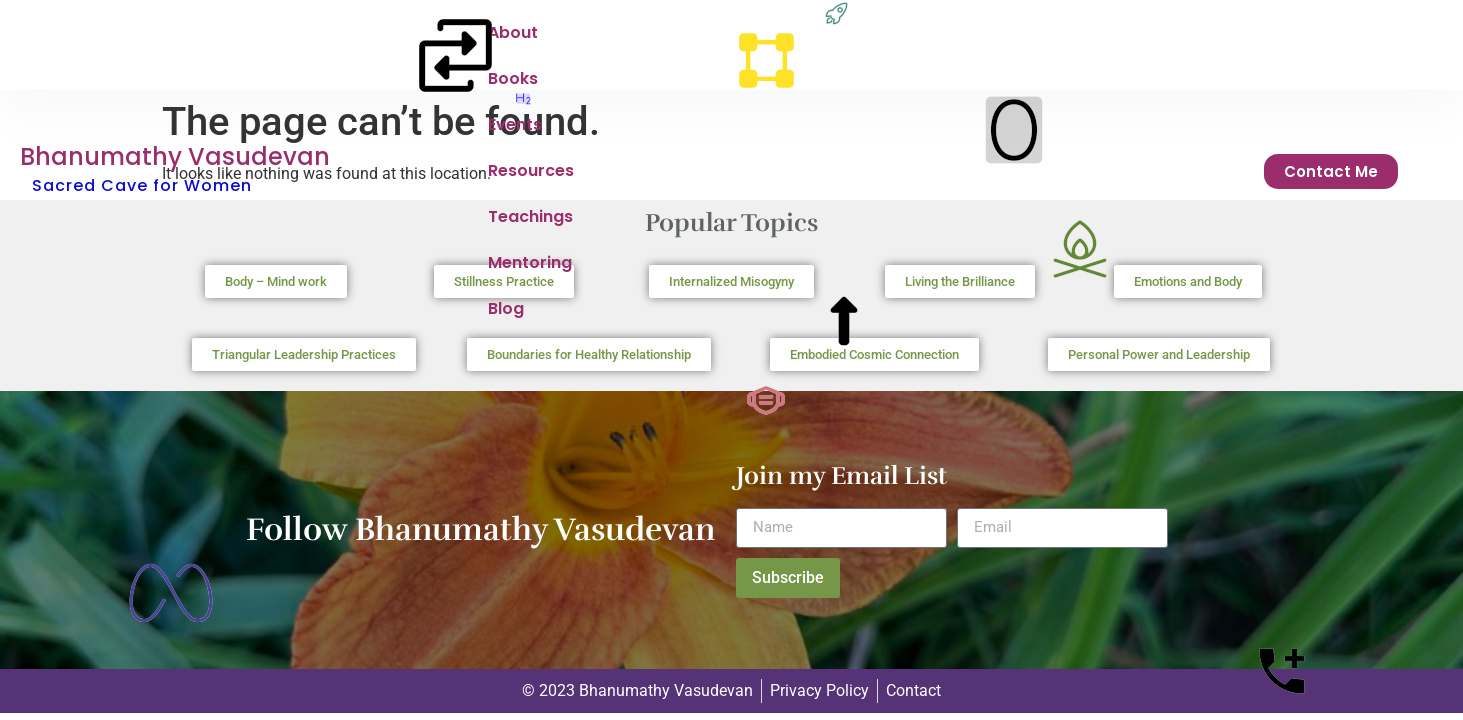 The height and width of the screenshot is (720, 1463). Describe the element at coordinates (1282, 671) in the screenshot. I see `add a new contact to your phone` at that location.